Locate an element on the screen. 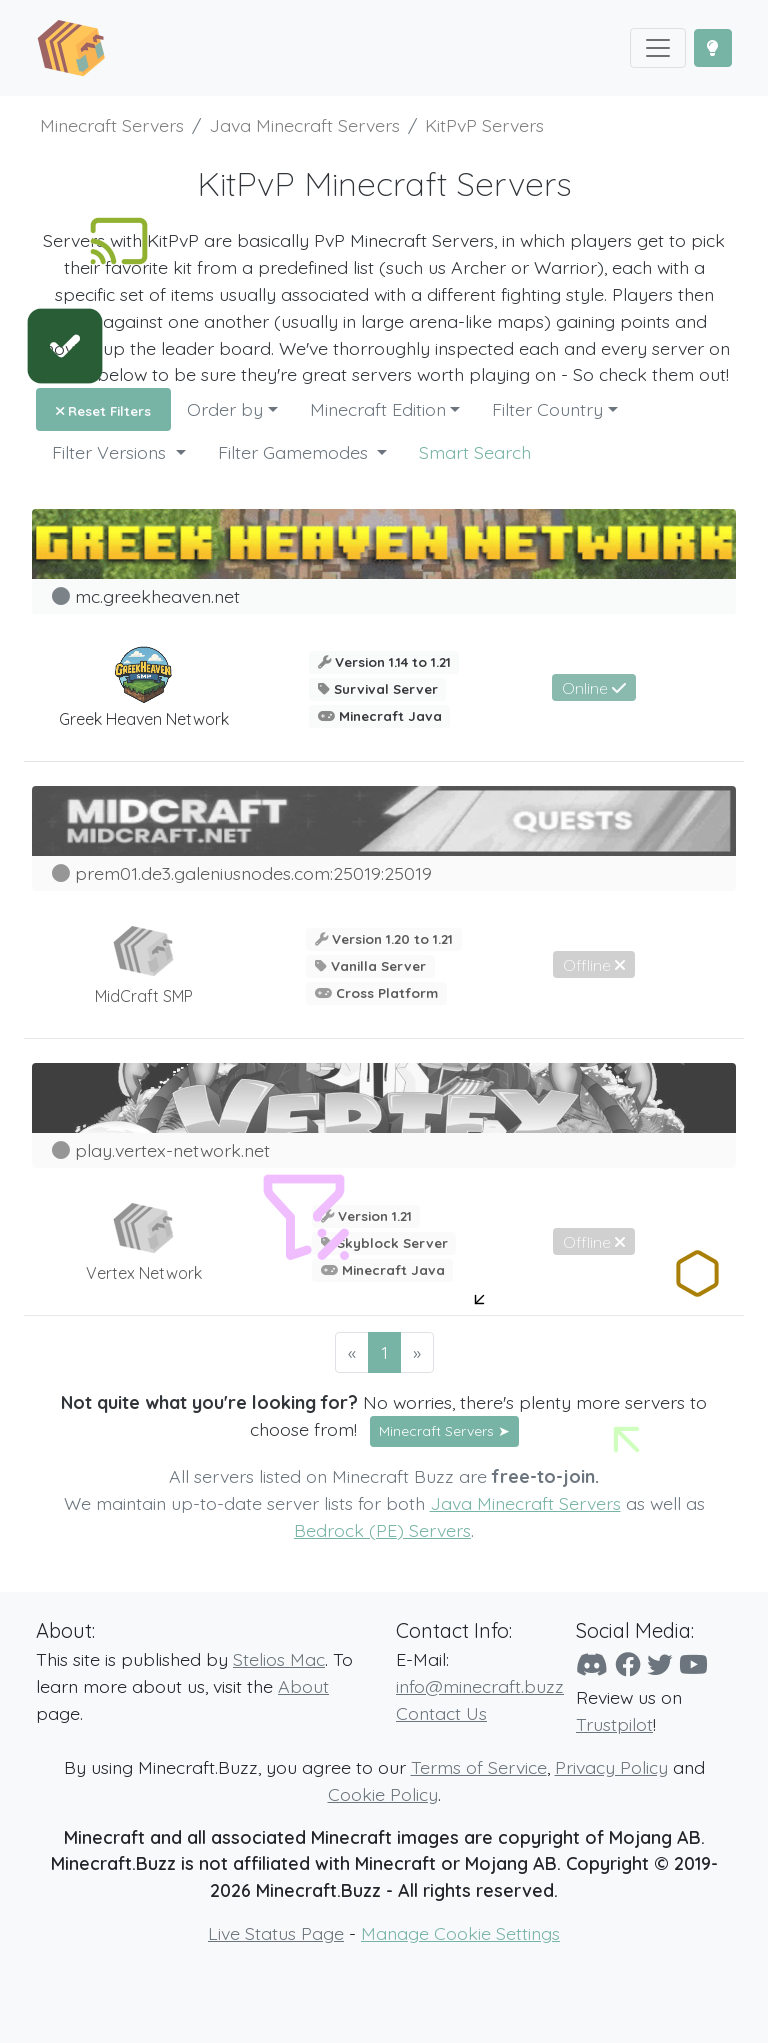  navigate to bottom-left corner is located at coordinates (479, 1299).